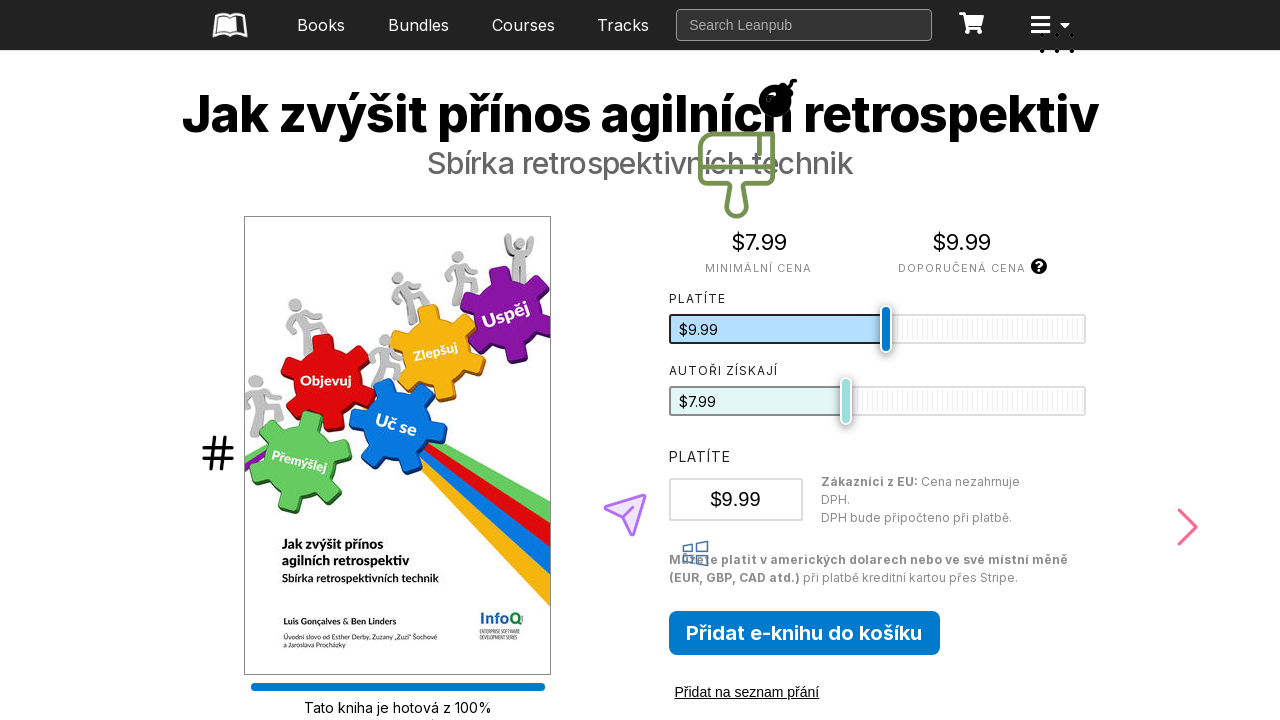 The width and height of the screenshot is (1280, 720). Describe the element at coordinates (778, 98) in the screenshot. I see `delete all data or perform destructive action` at that location.